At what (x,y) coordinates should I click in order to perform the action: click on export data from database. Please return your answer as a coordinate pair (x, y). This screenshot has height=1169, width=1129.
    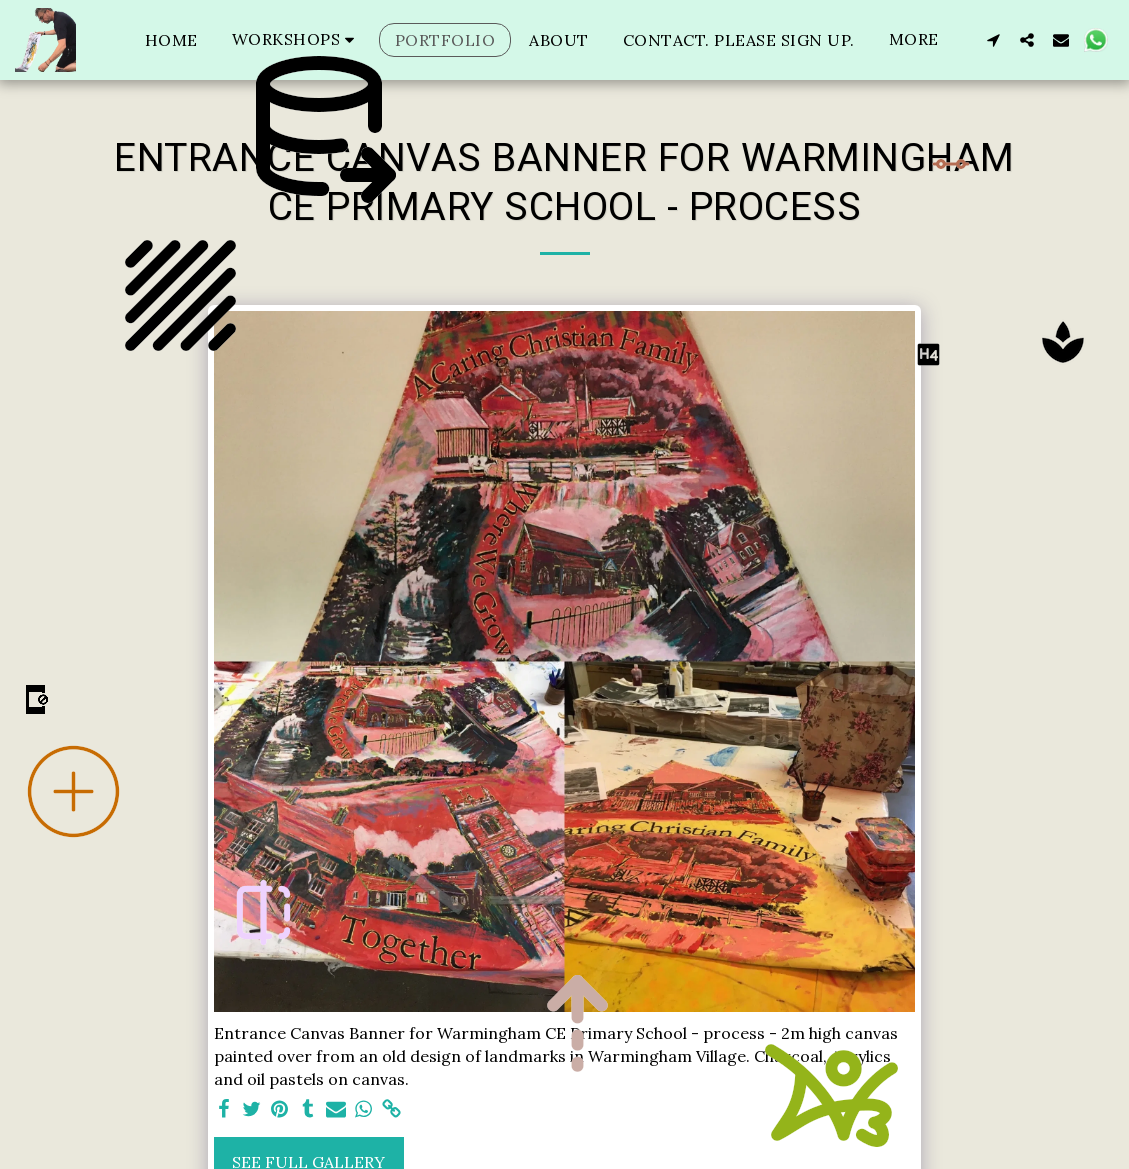
    Looking at the image, I should click on (319, 126).